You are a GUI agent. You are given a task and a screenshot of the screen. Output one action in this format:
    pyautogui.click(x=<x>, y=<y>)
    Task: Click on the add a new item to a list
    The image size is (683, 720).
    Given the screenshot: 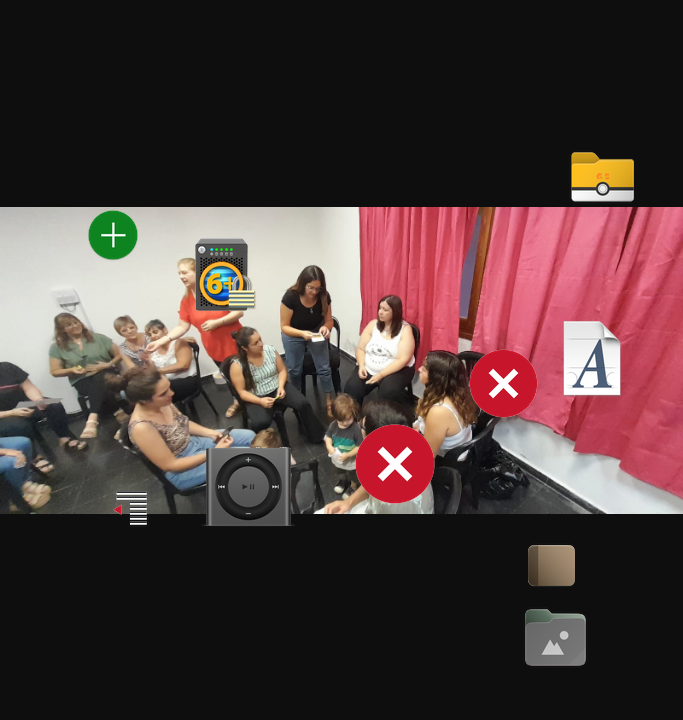 What is the action you would take?
    pyautogui.click(x=113, y=235)
    